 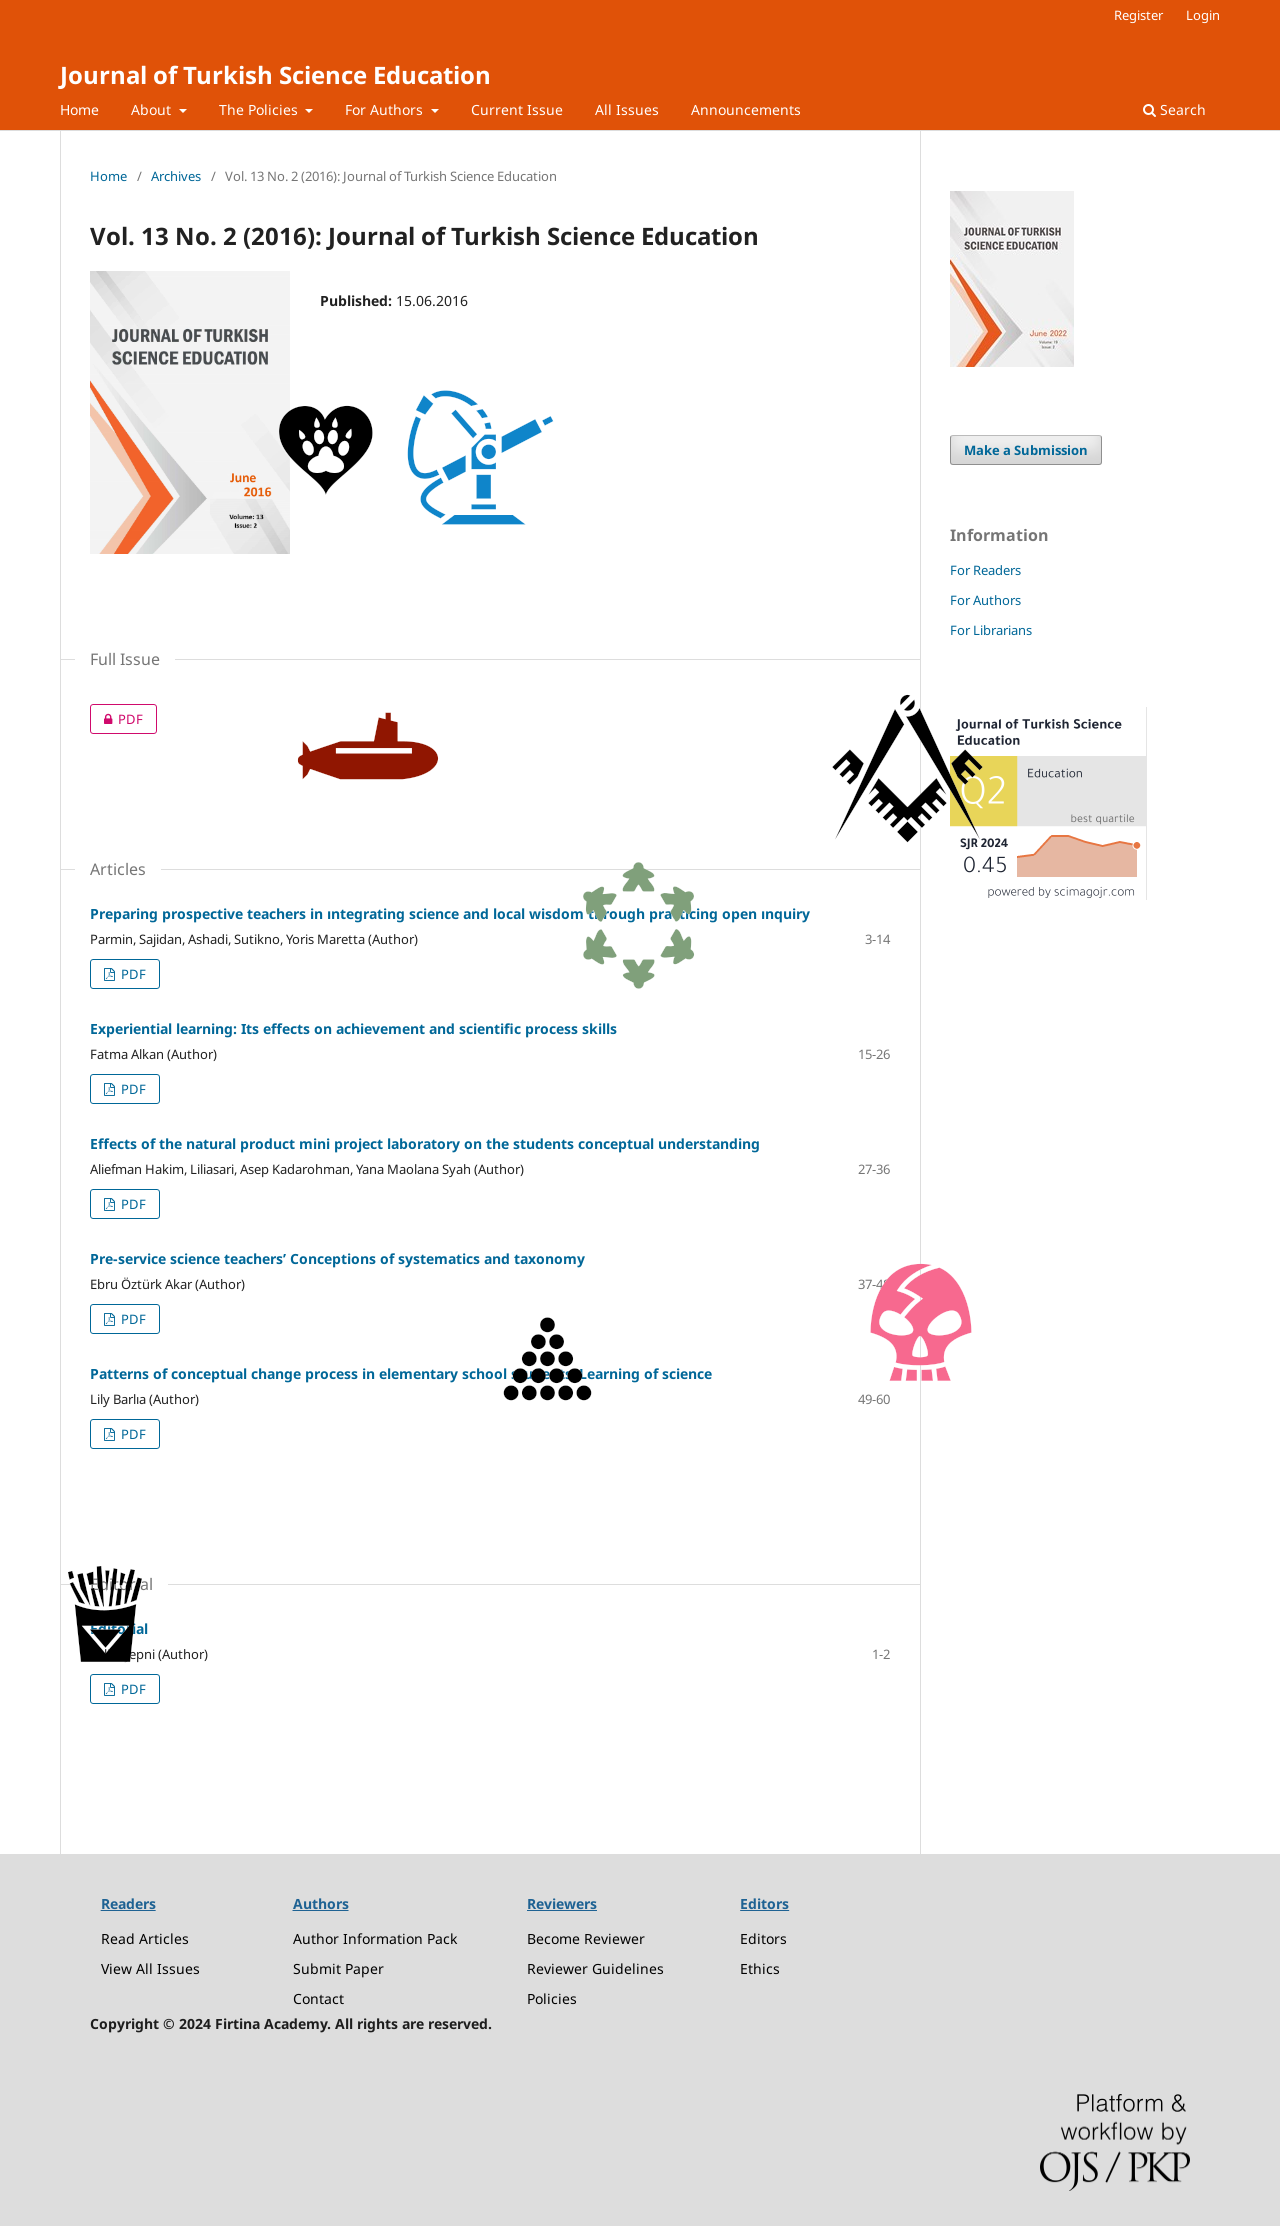 I want to click on deploy defensive laser turret, so click(x=480, y=457).